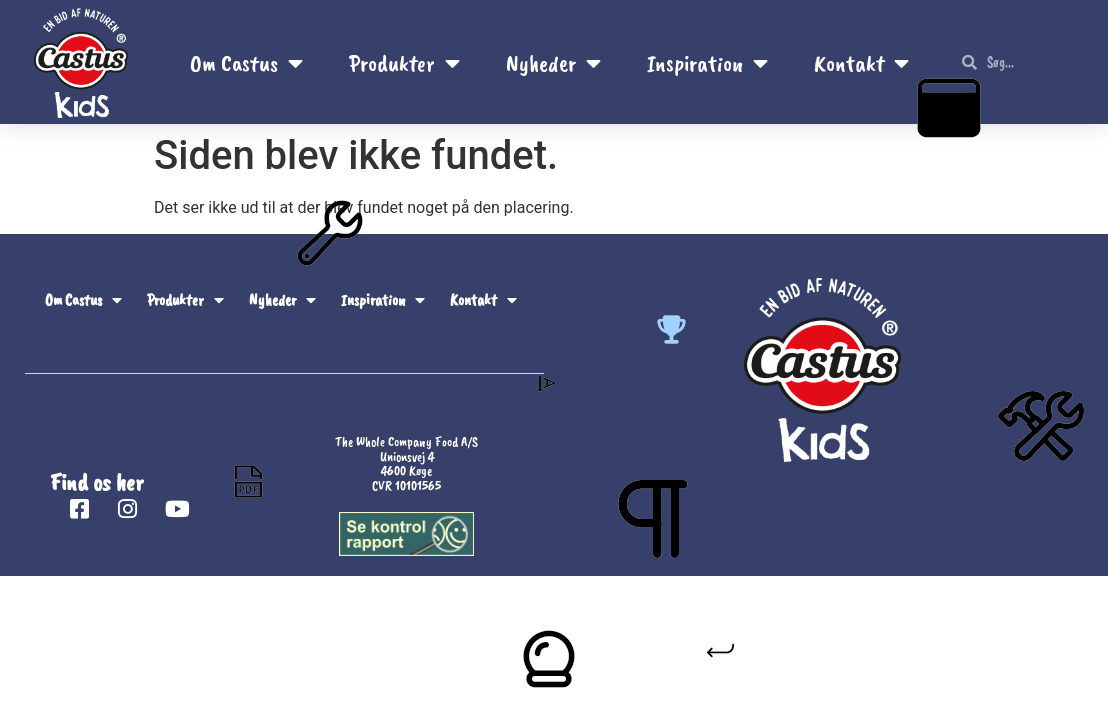 This screenshot has width=1108, height=720. What do you see at coordinates (549, 659) in the screenshot?
I see `access fortune or prediction features` at bounding box center [549, 659].